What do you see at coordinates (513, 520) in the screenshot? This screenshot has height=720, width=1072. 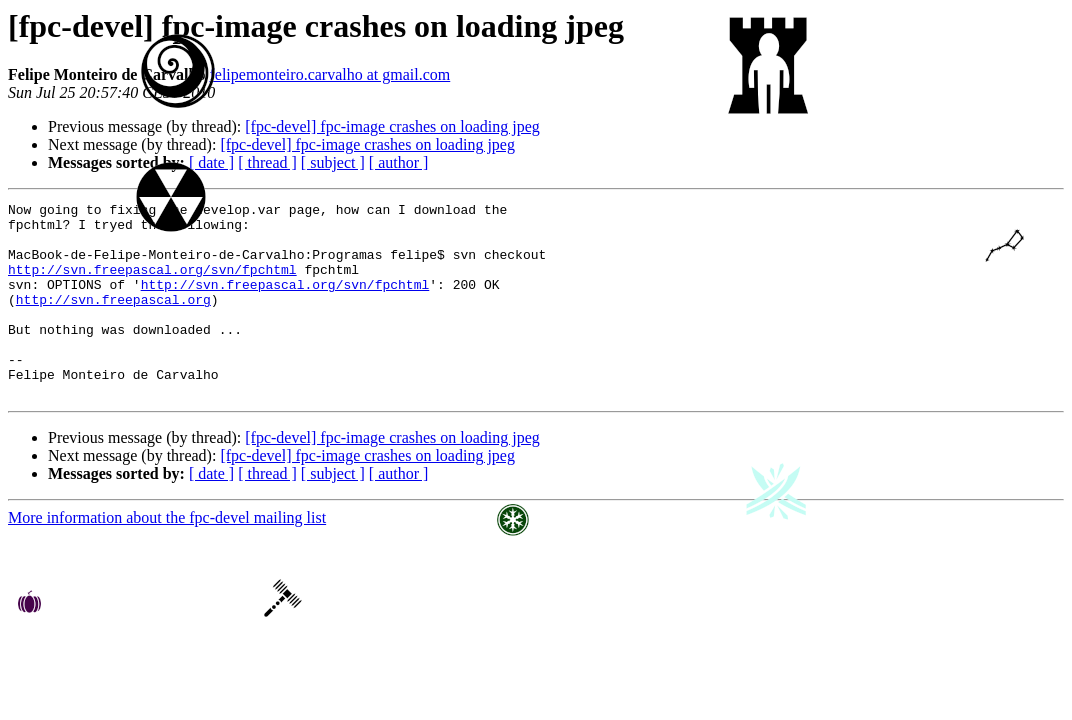 I see `activate ice or frost ability` at bounding box center [513, 520].